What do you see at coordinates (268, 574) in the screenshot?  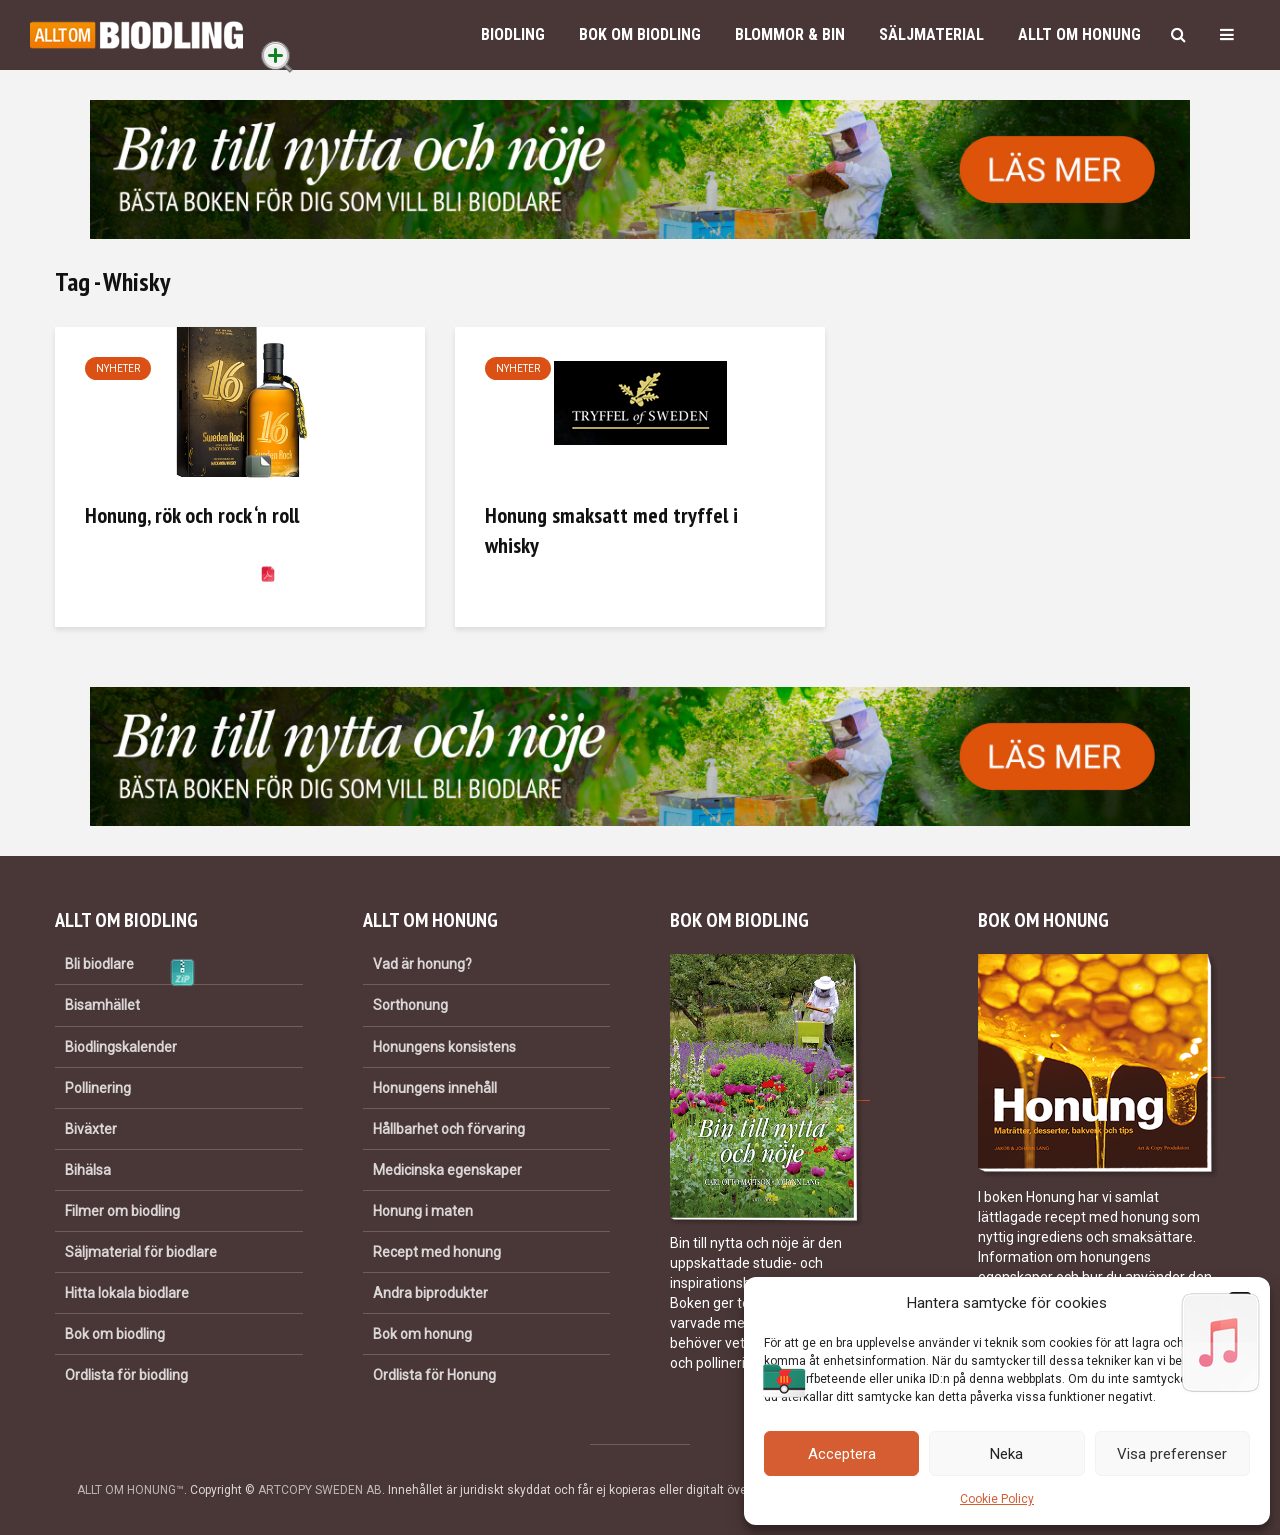 I see `a compressed pdf file` at bounding box center [268, 574].